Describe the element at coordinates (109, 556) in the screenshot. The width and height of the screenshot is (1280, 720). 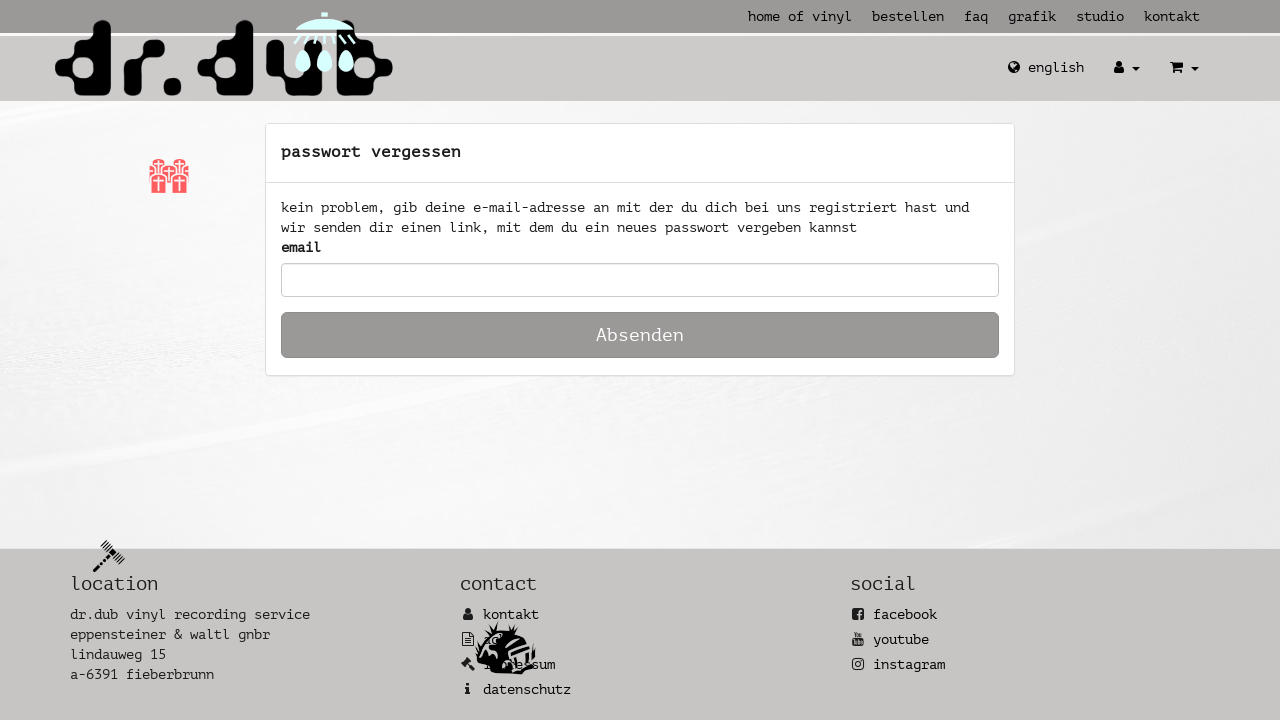
I see `toy mallet or hammer tool icon` at that location.